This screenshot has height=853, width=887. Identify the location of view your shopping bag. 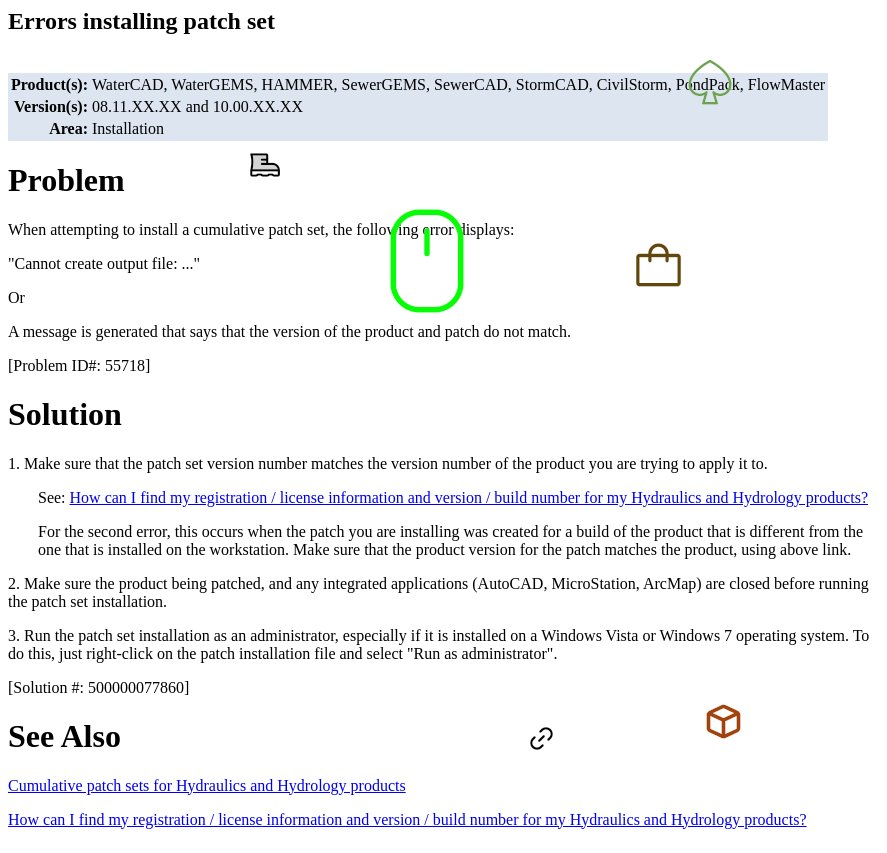
(658, 267).